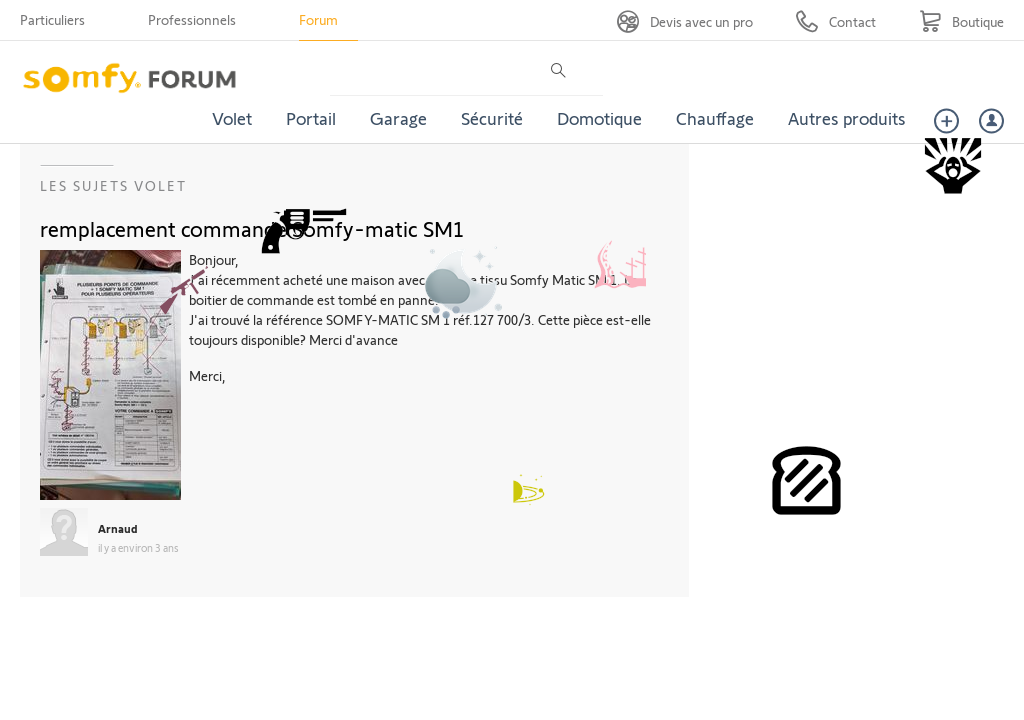  I want to click on explore the solar system or space-themed content, so click(530, 491).